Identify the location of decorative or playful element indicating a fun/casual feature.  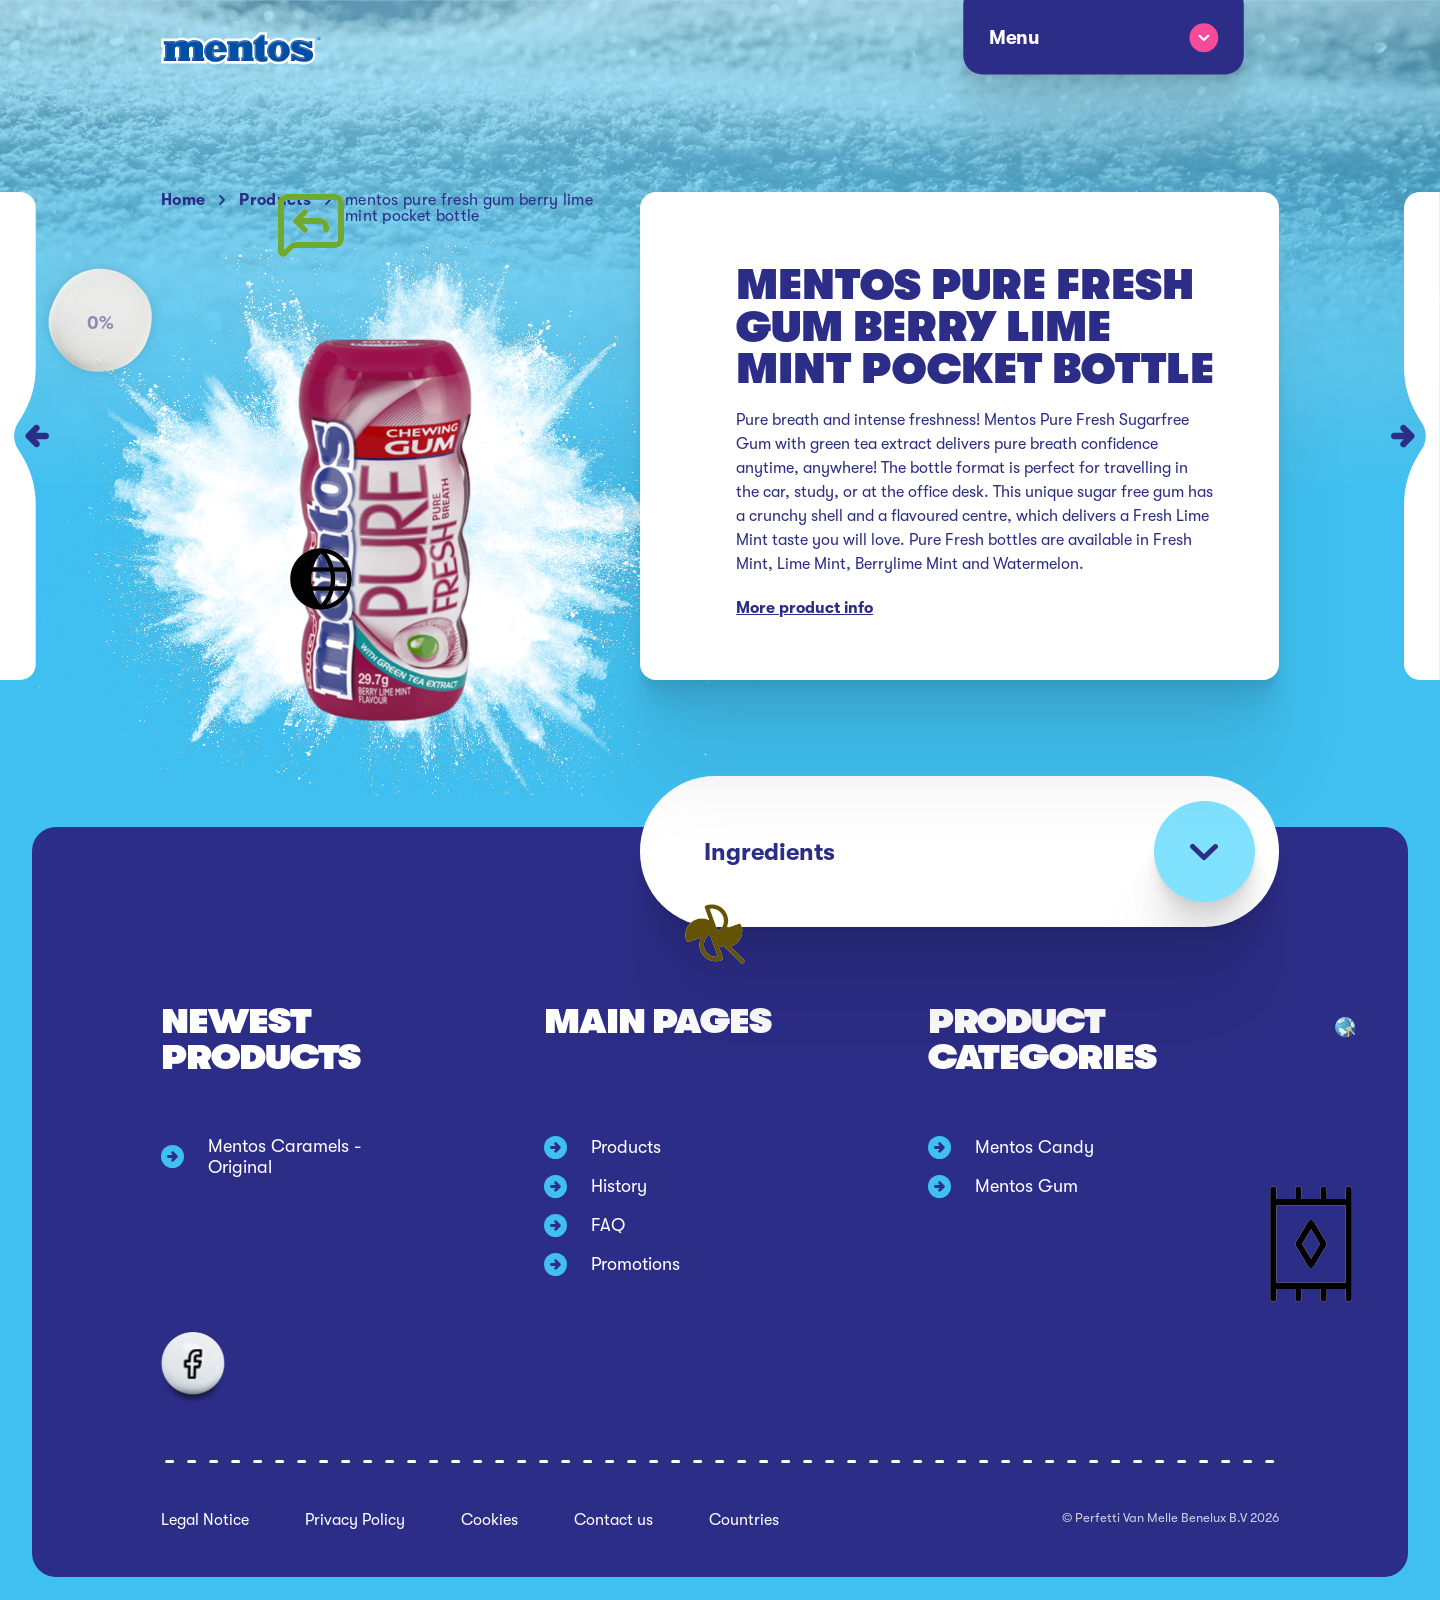
(716, 935).